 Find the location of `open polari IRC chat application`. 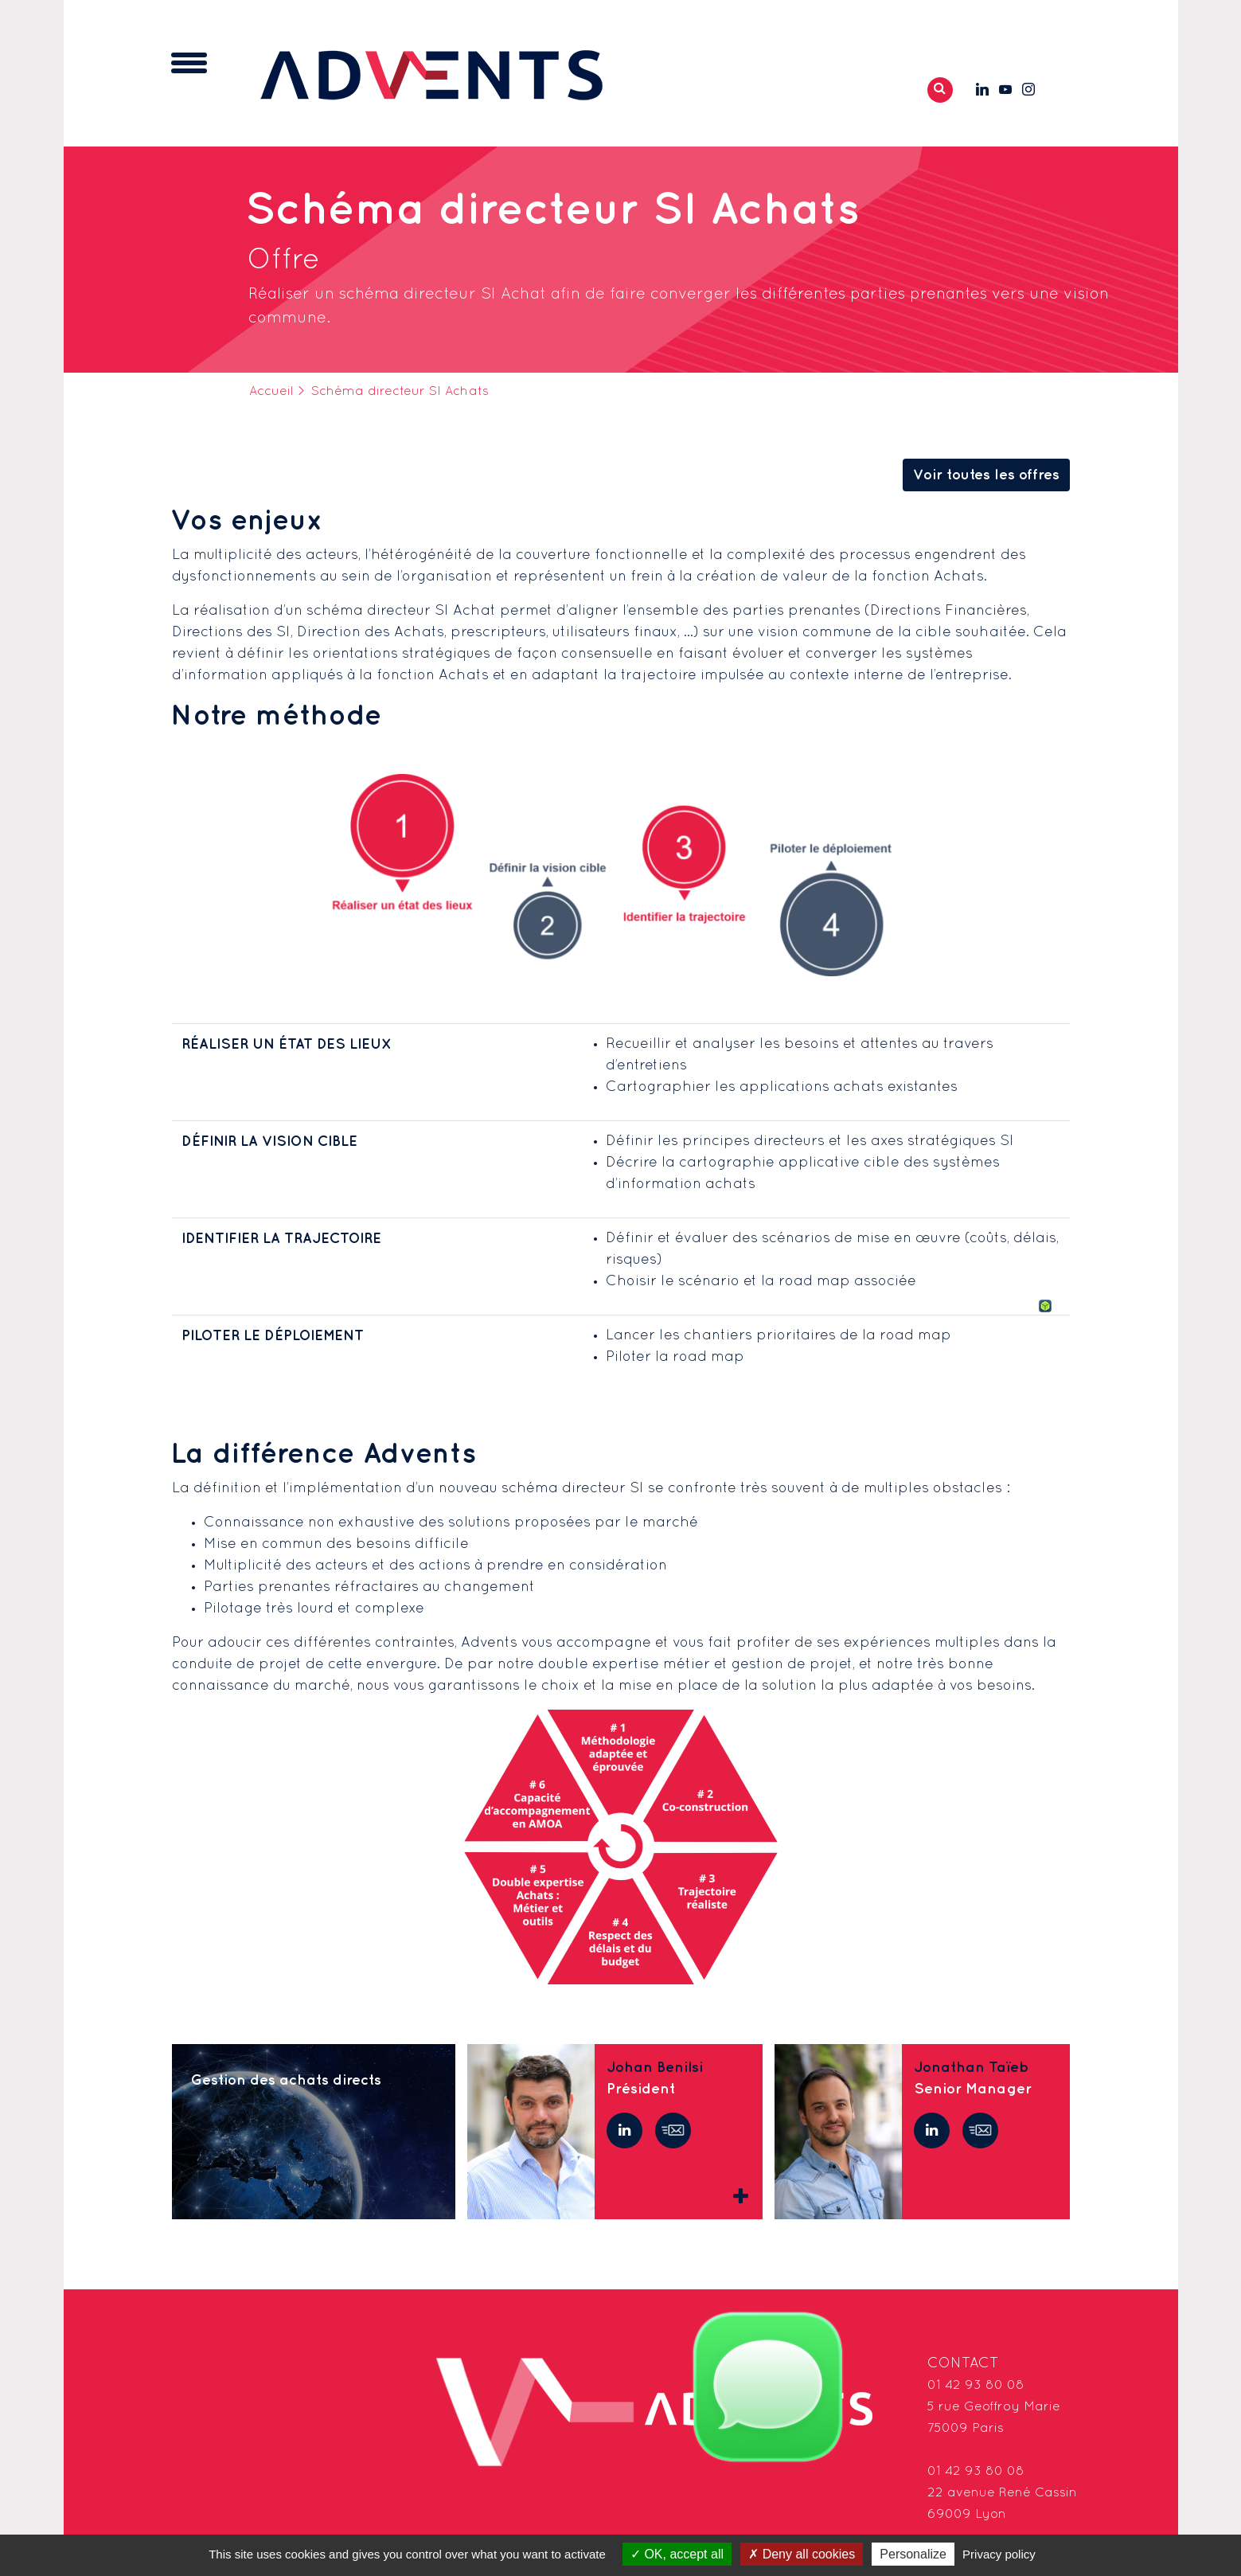

open polari IRC chat application is located at coordinates (767, 2386).